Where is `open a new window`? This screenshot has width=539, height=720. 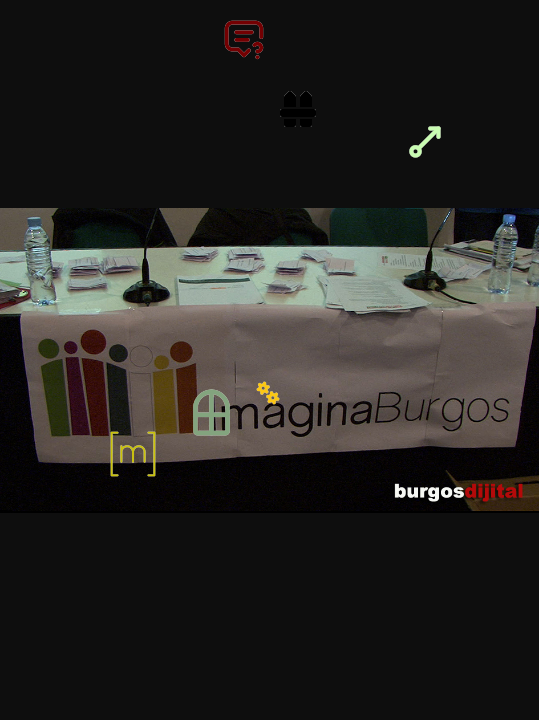
open a new window is located at coordinates (211, 412).